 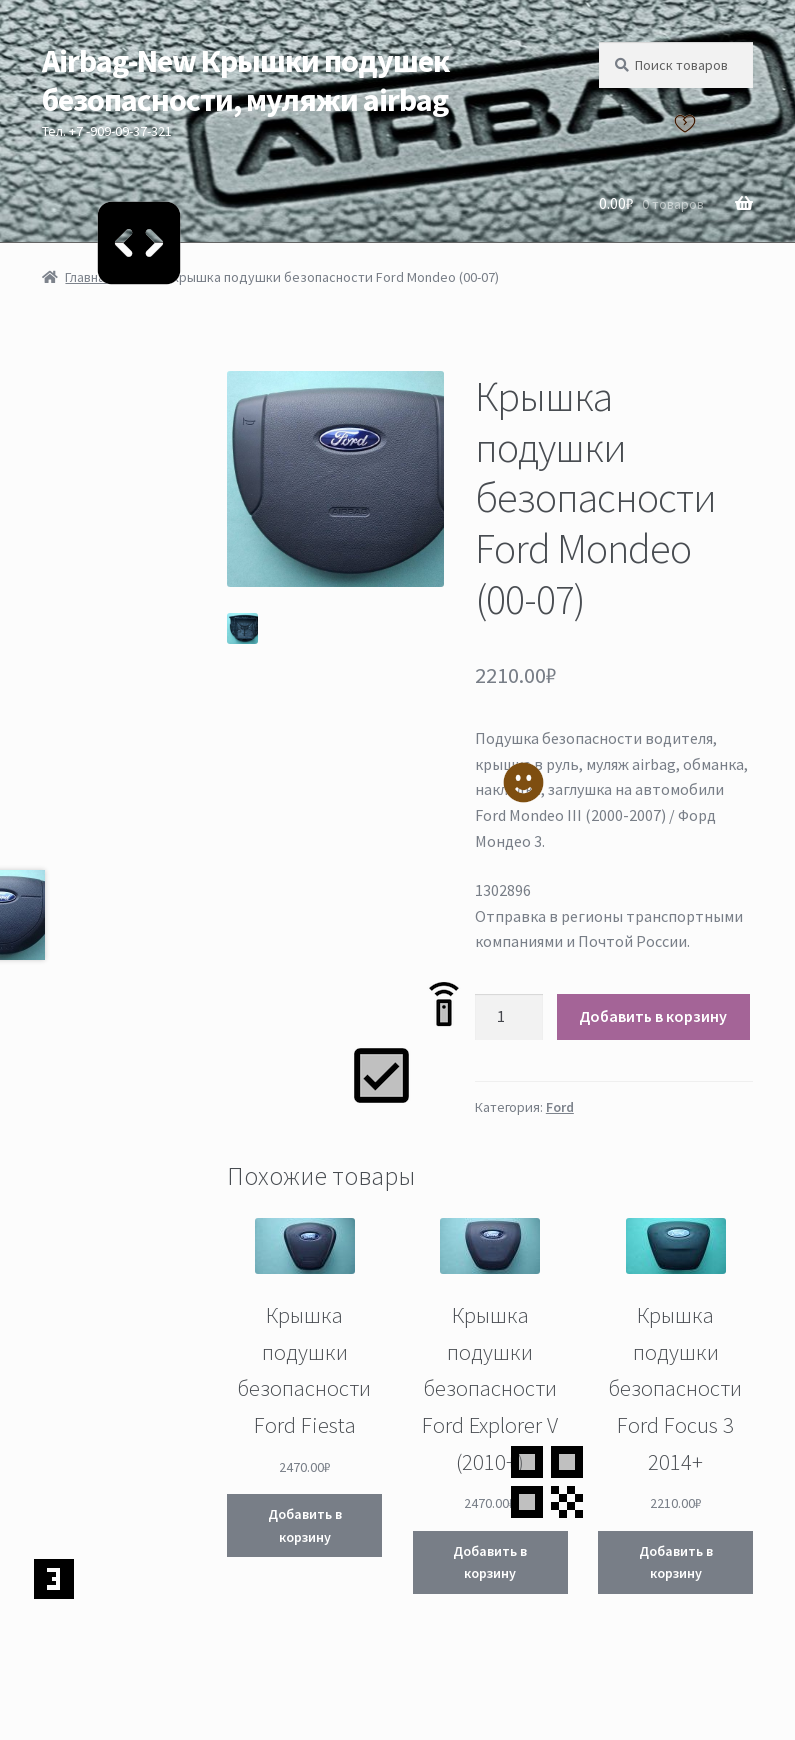 What do you see at coordinates (523, 782) in the screenshot?
I see `add an emoji or reaction` at bounding box center [523, 782].